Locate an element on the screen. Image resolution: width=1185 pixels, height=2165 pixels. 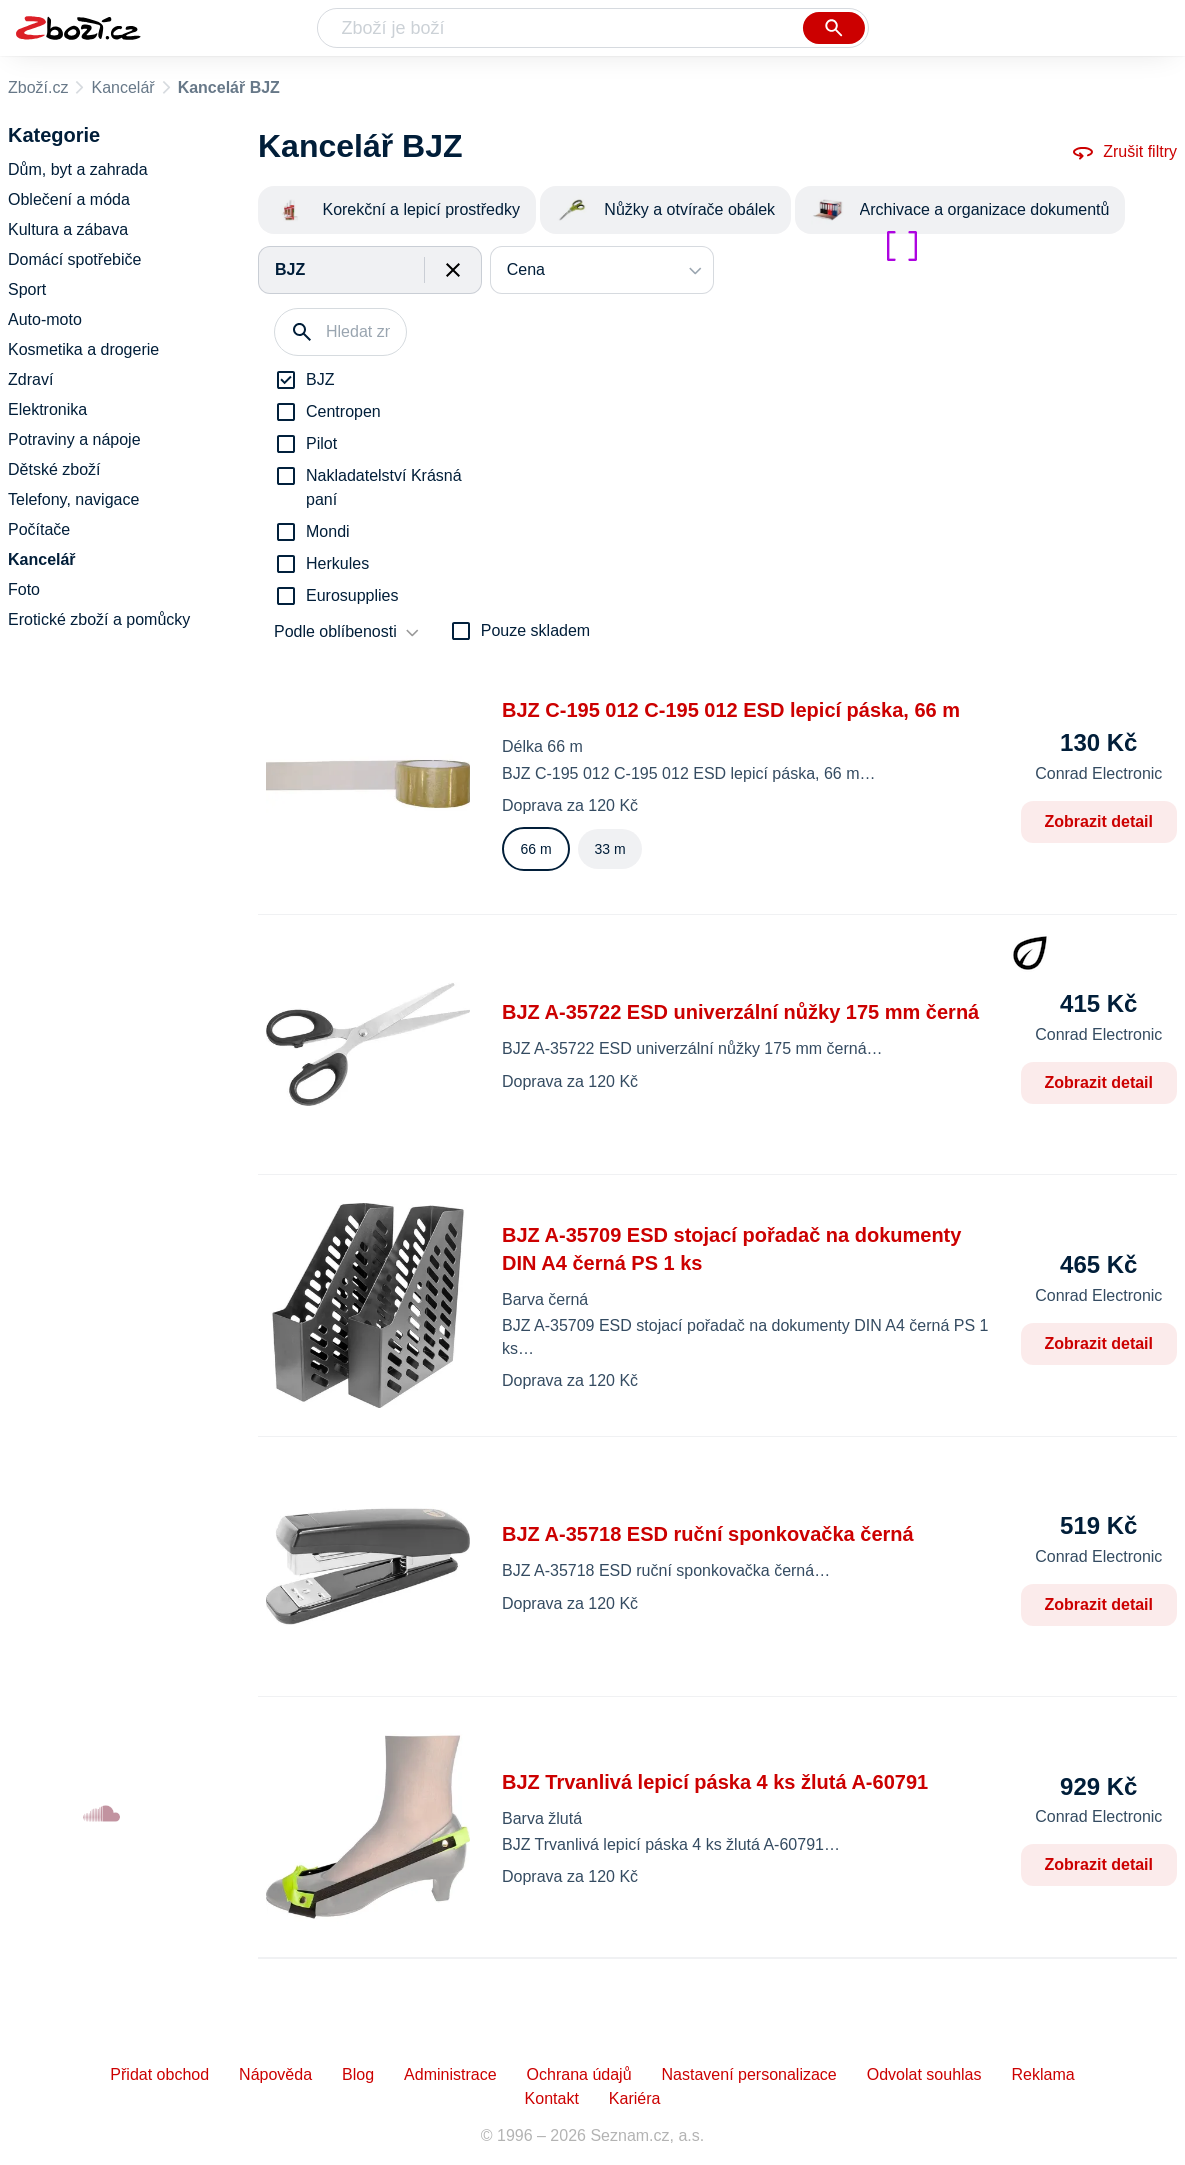
insert or edit code brackets is located at coordinates (902, 246).